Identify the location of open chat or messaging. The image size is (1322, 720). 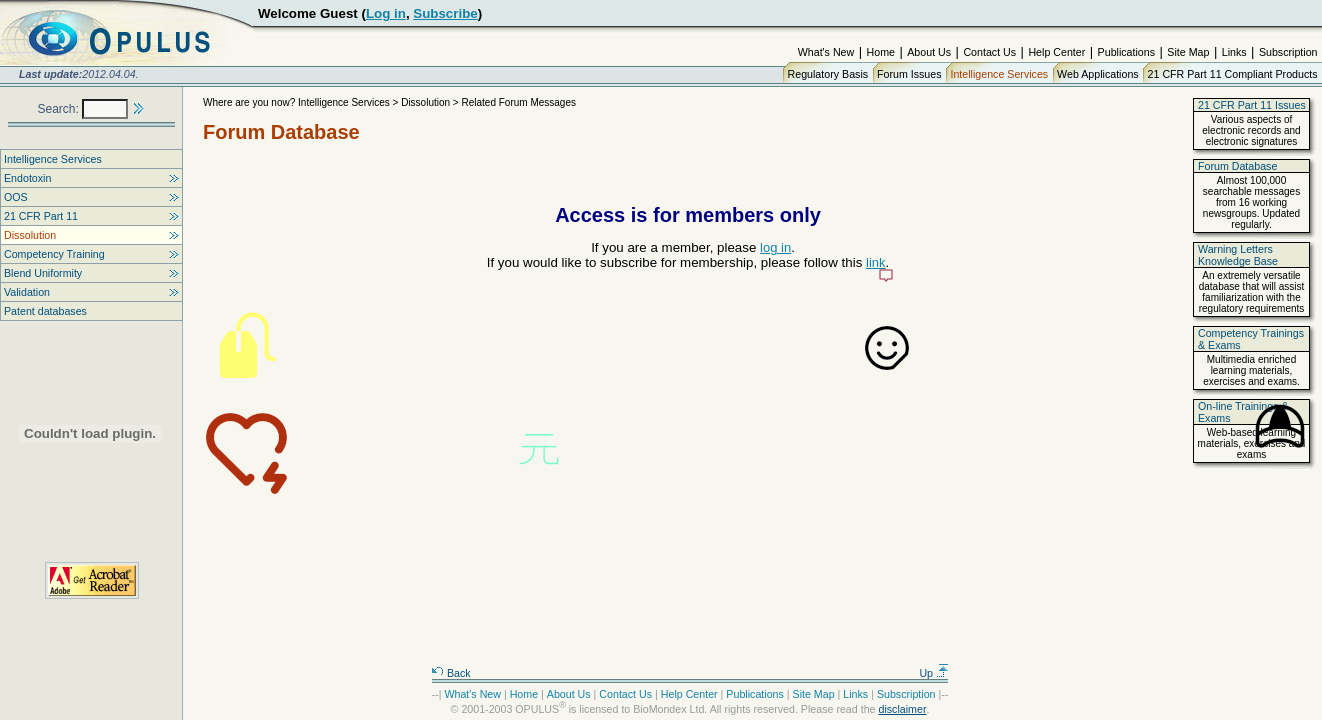
(886, 275).